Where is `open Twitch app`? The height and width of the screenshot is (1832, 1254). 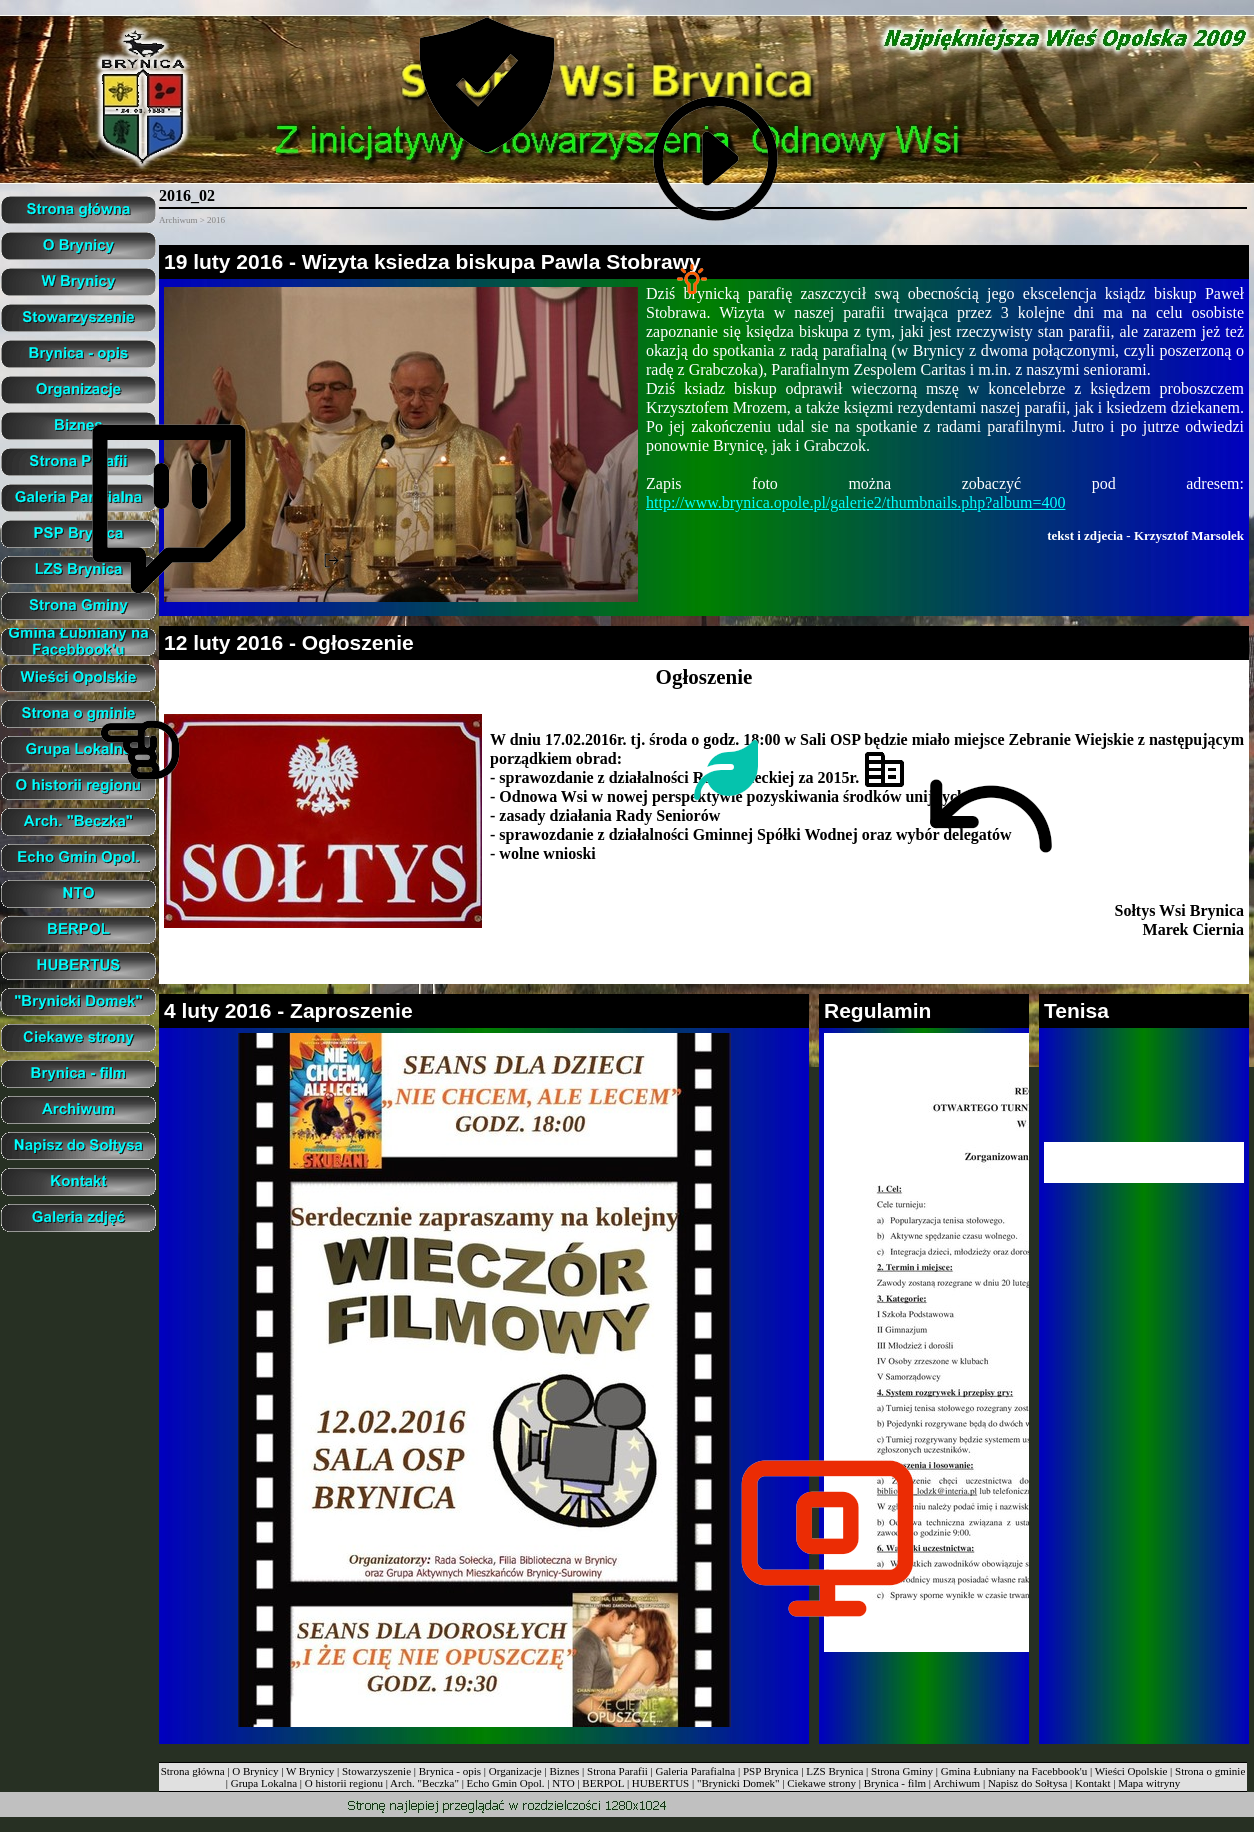
open Twitch app is located at coordinates (169, 509).